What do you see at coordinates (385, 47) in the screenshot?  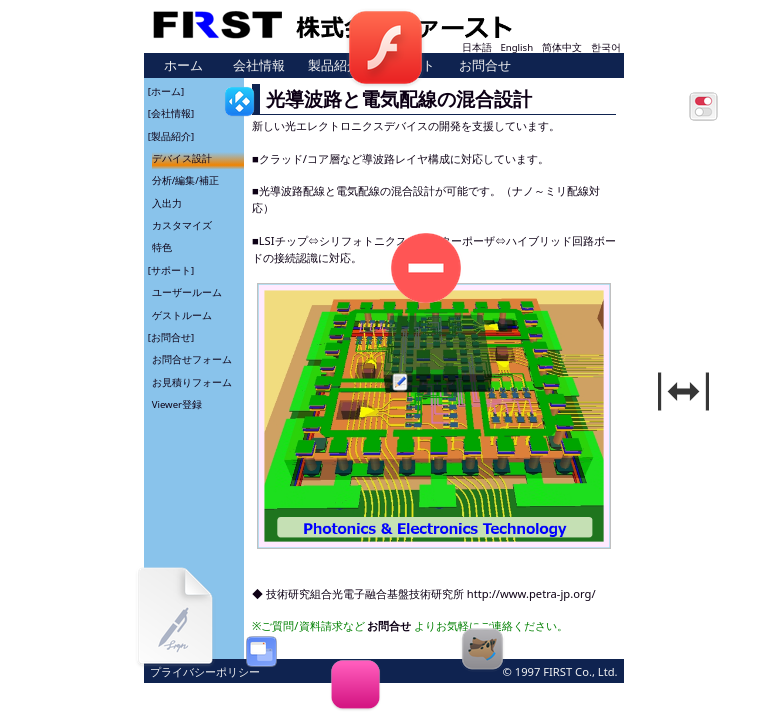 I see `open Adobe Flash Player` at bounding box center [385, 47].